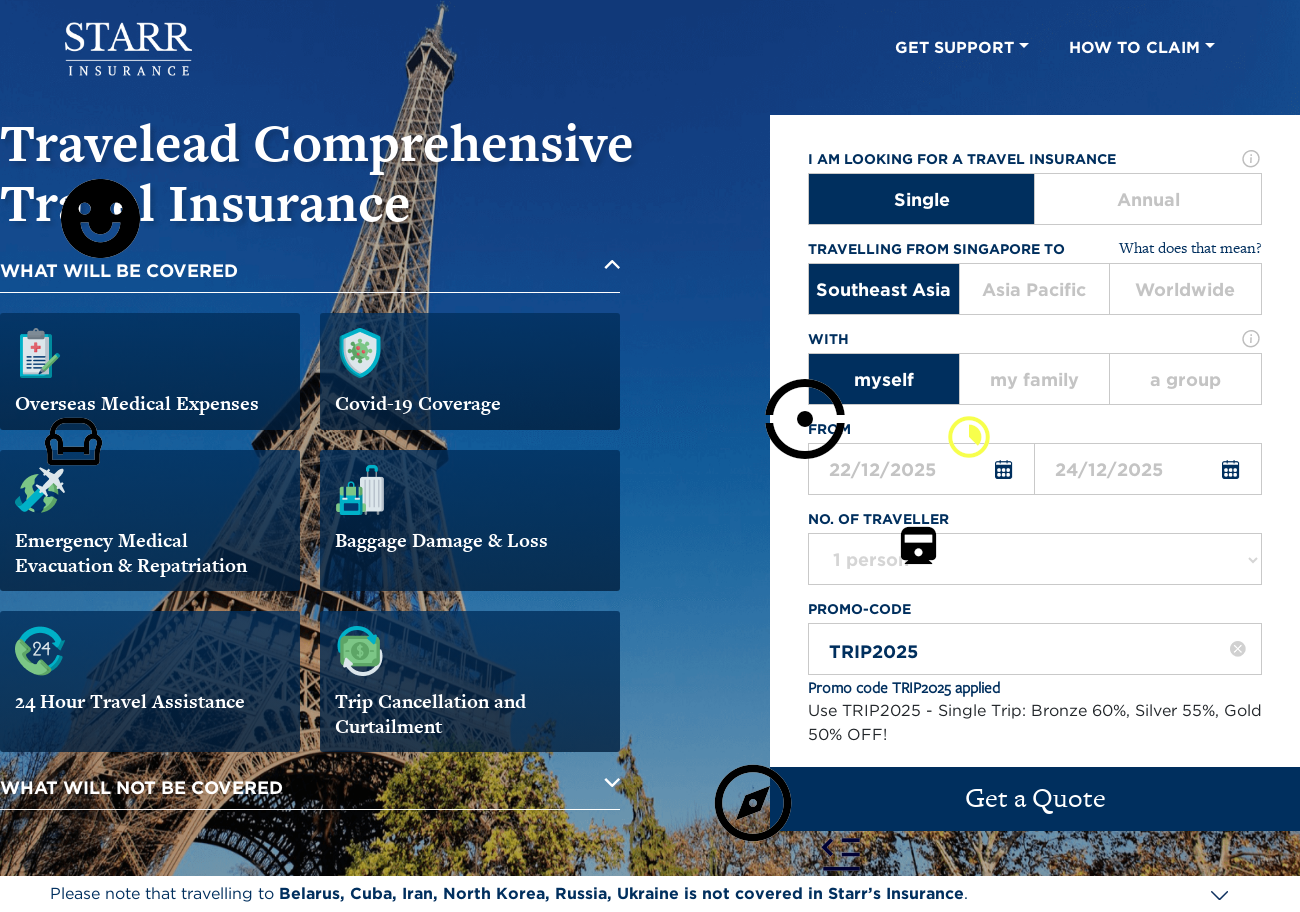 The width and height of the screenshot is (1300, 912). What do you see at coordinates (753, 803) in the screenshot?
I see `open navigation or directions` at bounding box center [753, 803].